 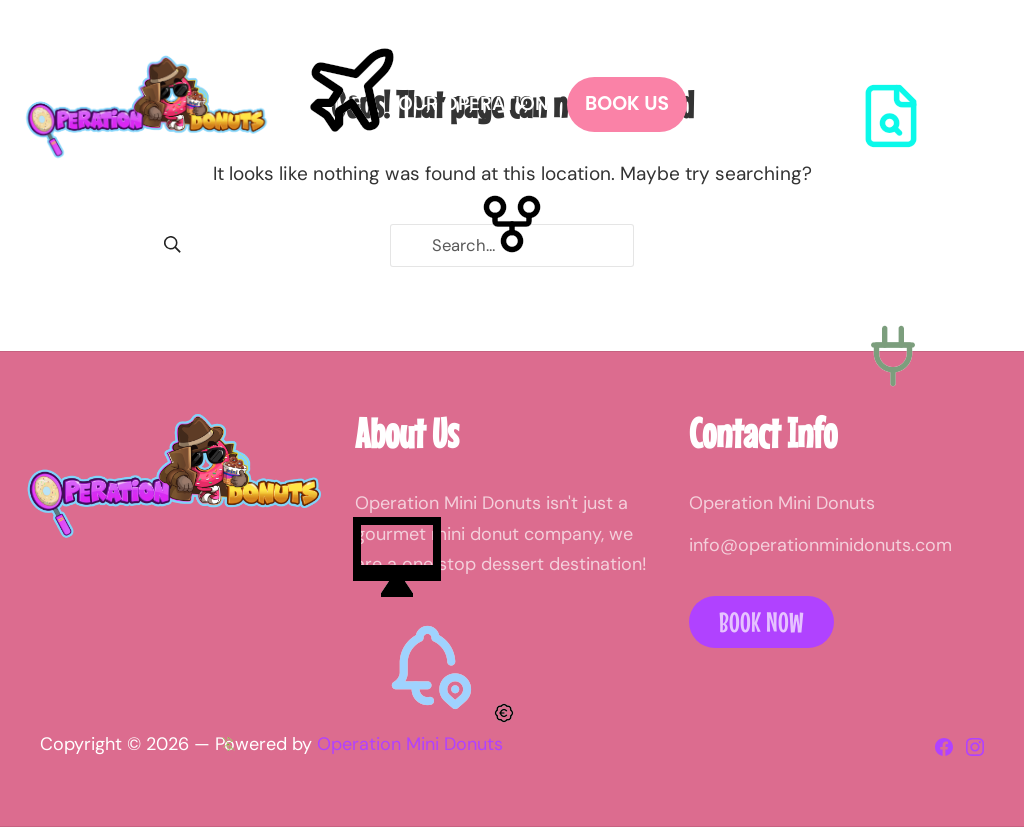 I want to click on fork a repository, so click(x=512, y=224).